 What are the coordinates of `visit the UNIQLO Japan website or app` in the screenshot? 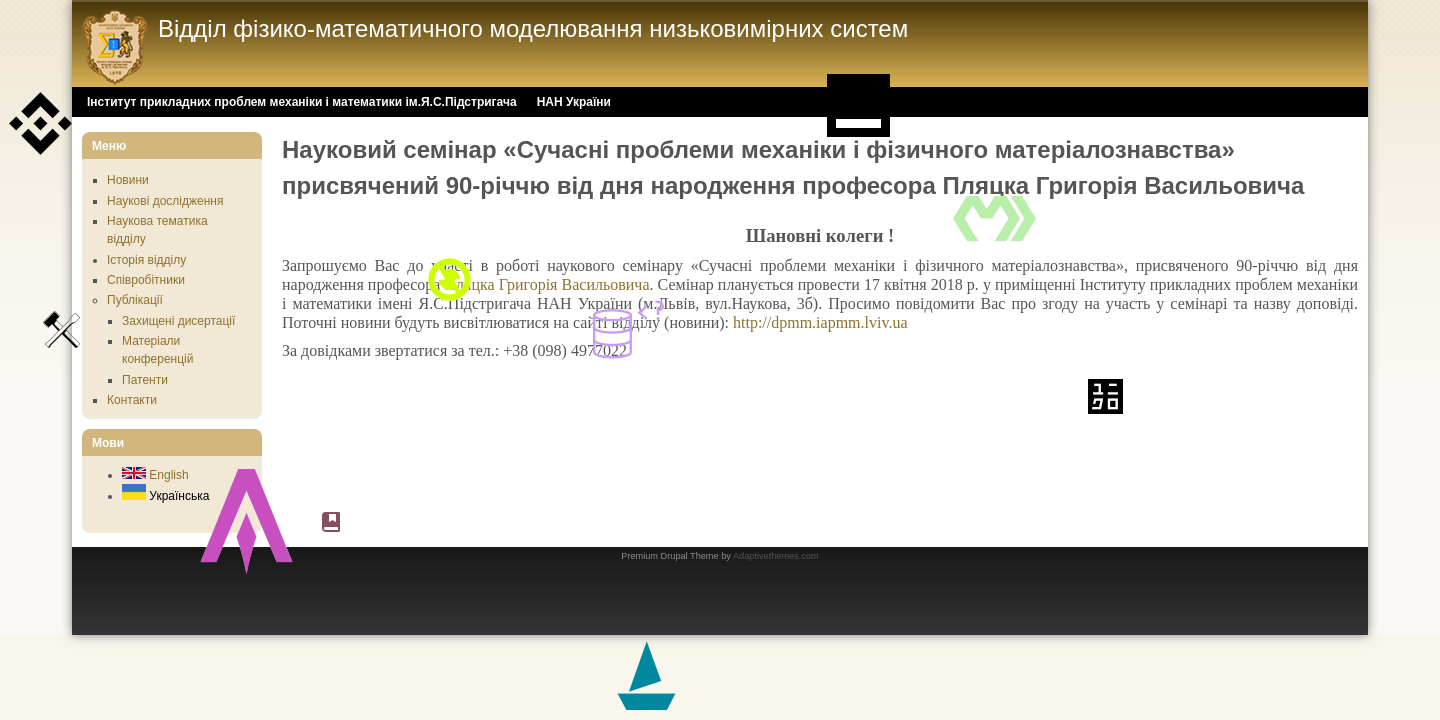 It's located at (1105, 396).